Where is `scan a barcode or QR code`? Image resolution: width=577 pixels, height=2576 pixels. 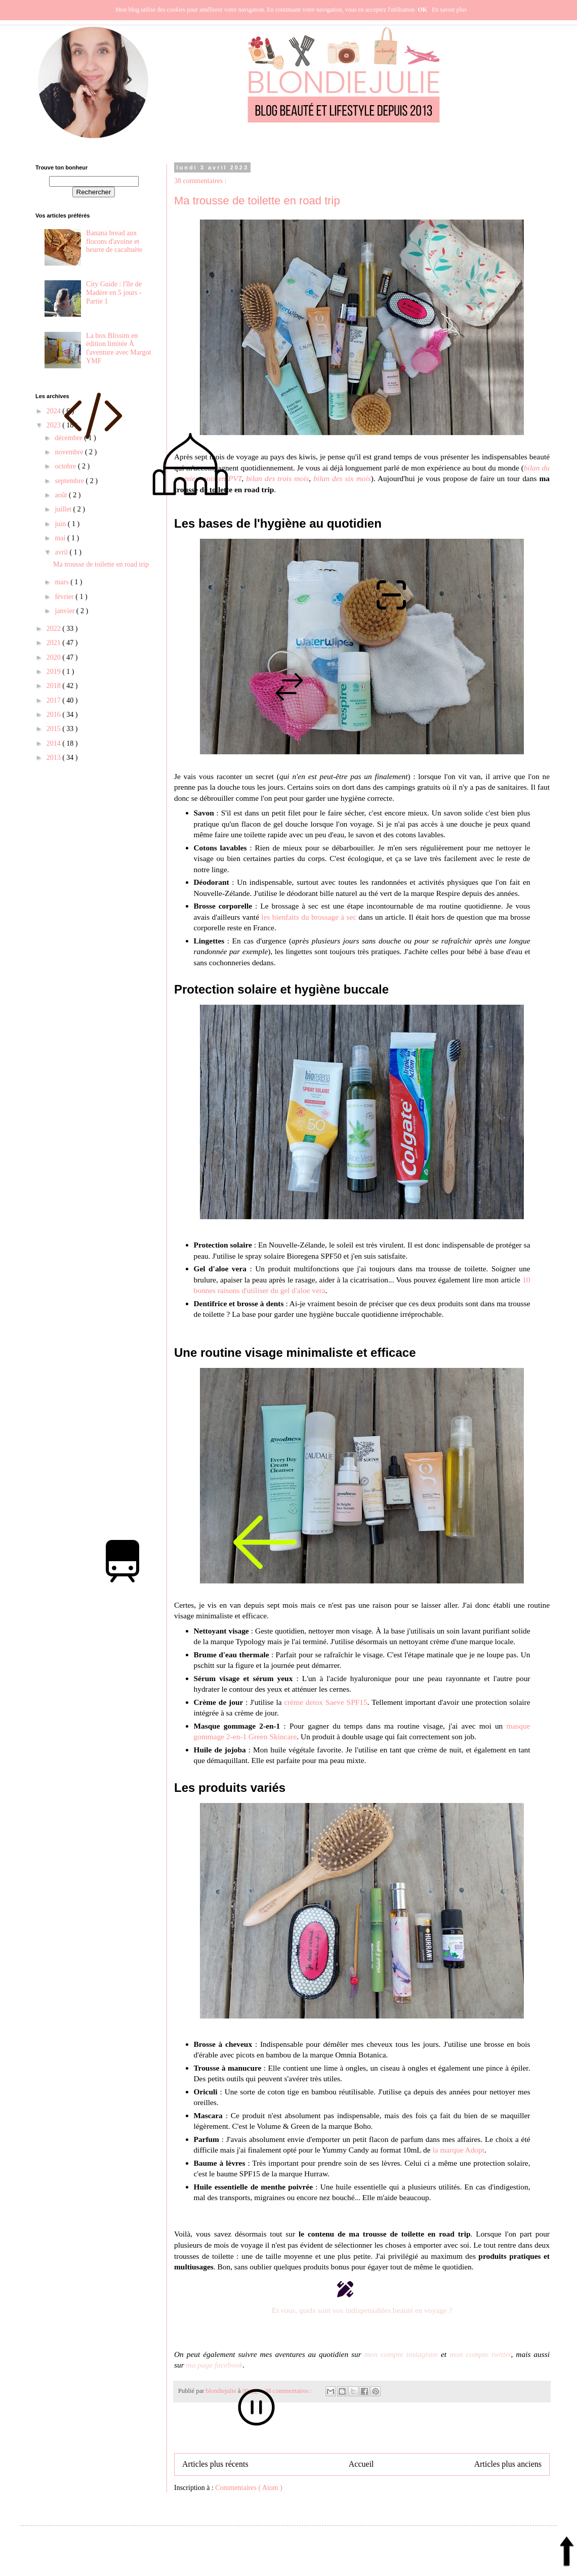
scan a barcode or QR code is located at coordinates (391, 595).